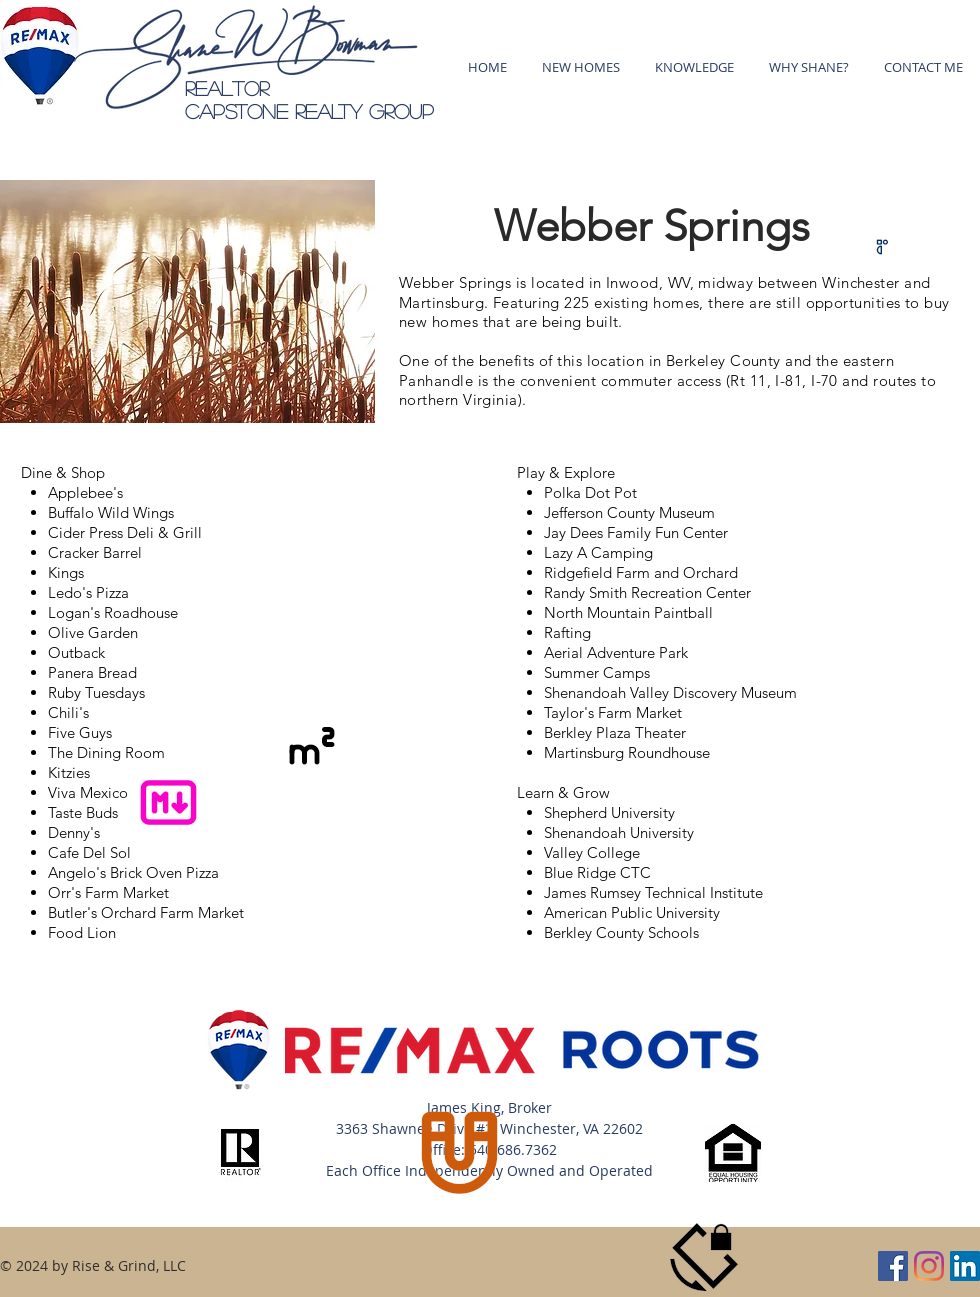 This screenshot has width=980, height=1297. I want to click on activate magnetic selection or snapping tool, so click(459, 1149).